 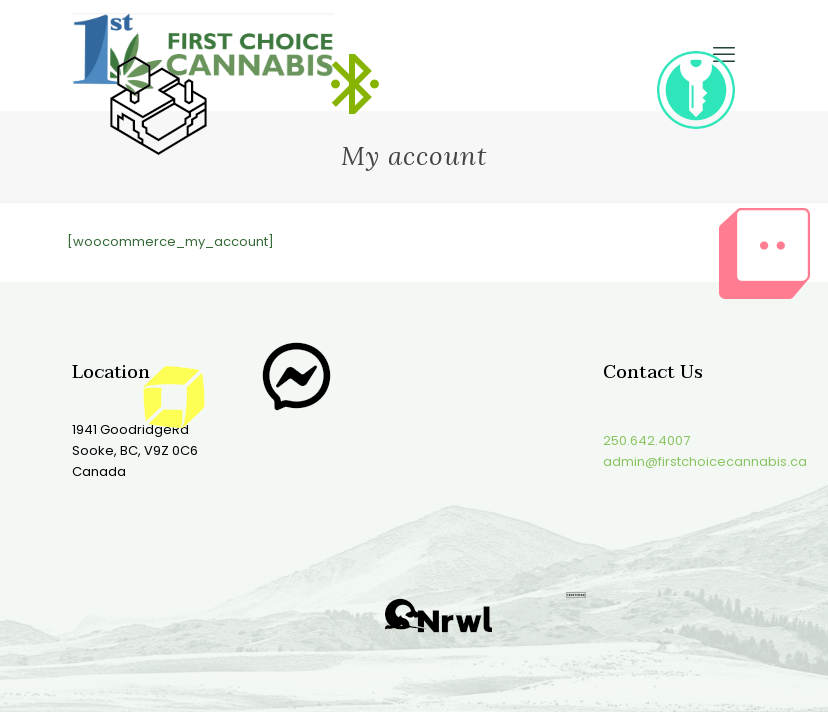 What do you see at coordinates (438, 615) in the screenshot?
I see `nrwl company logo` at bounding box center [438, 615].